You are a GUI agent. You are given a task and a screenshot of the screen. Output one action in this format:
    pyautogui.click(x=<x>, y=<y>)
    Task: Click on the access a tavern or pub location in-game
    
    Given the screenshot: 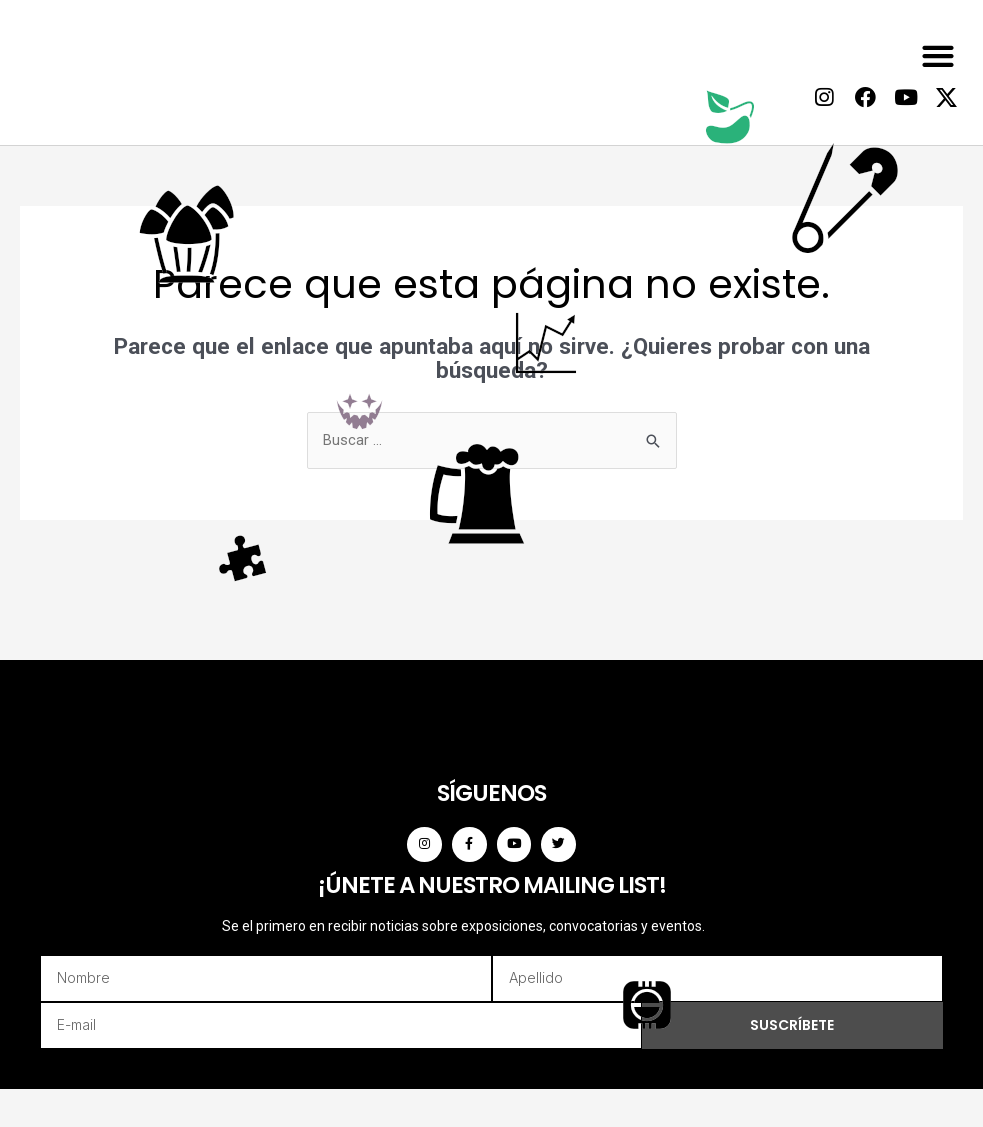 What is the action you would take?
    pyautogui.click(x=478, y=494)
    